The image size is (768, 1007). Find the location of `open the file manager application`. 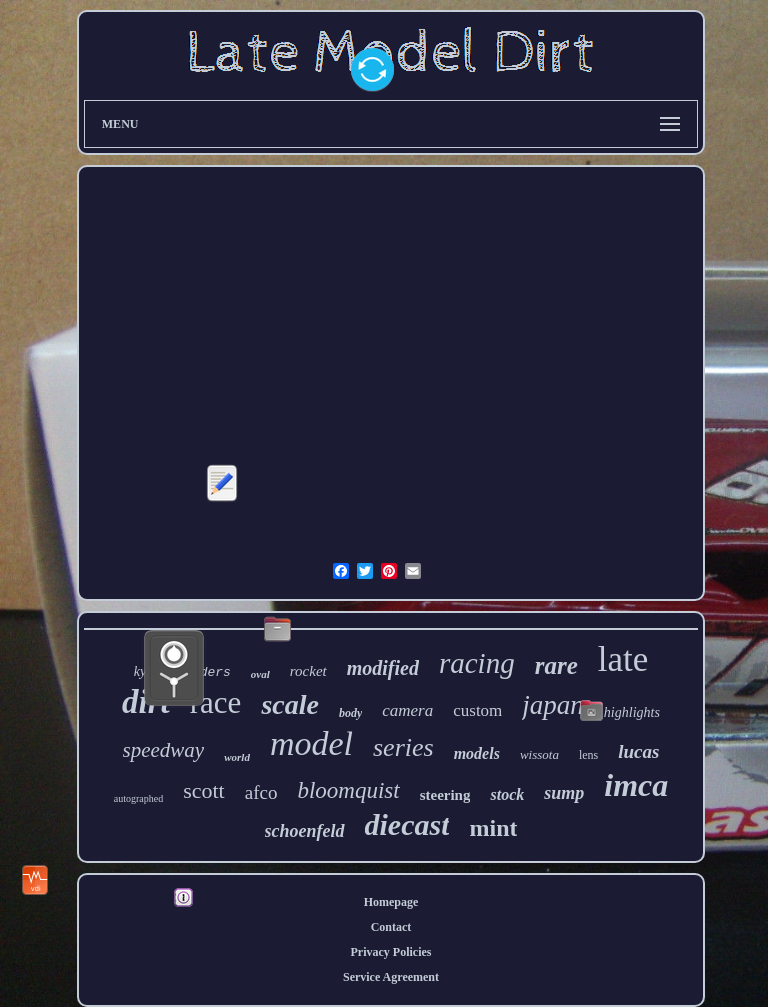

open the file manager application is located at coordinates (277, 628).